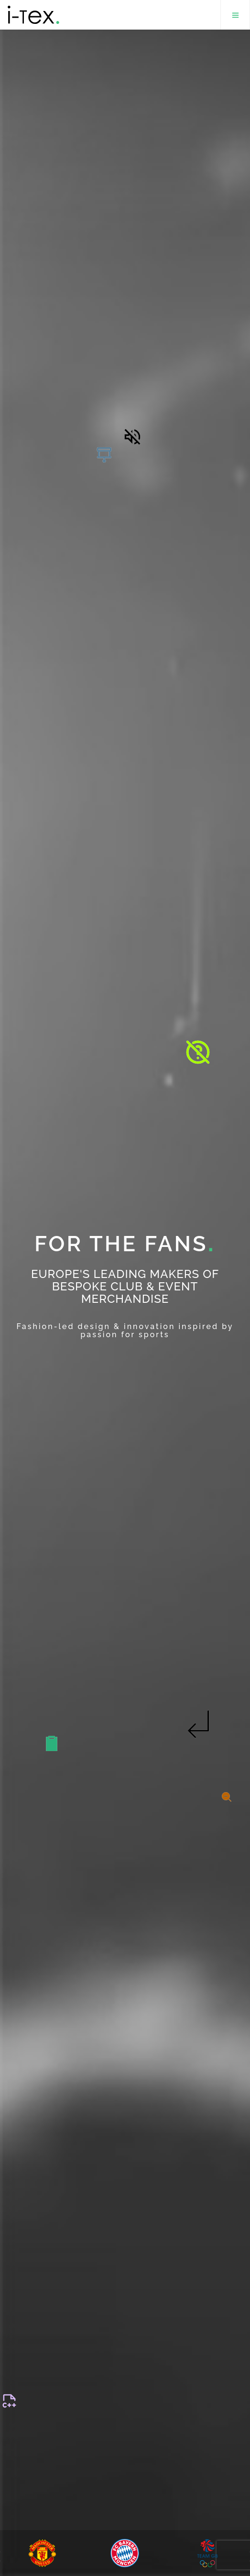 This screenshot has height=2576, width=250. I want to click on help or support is currently unavailable, so click(198, 1052).